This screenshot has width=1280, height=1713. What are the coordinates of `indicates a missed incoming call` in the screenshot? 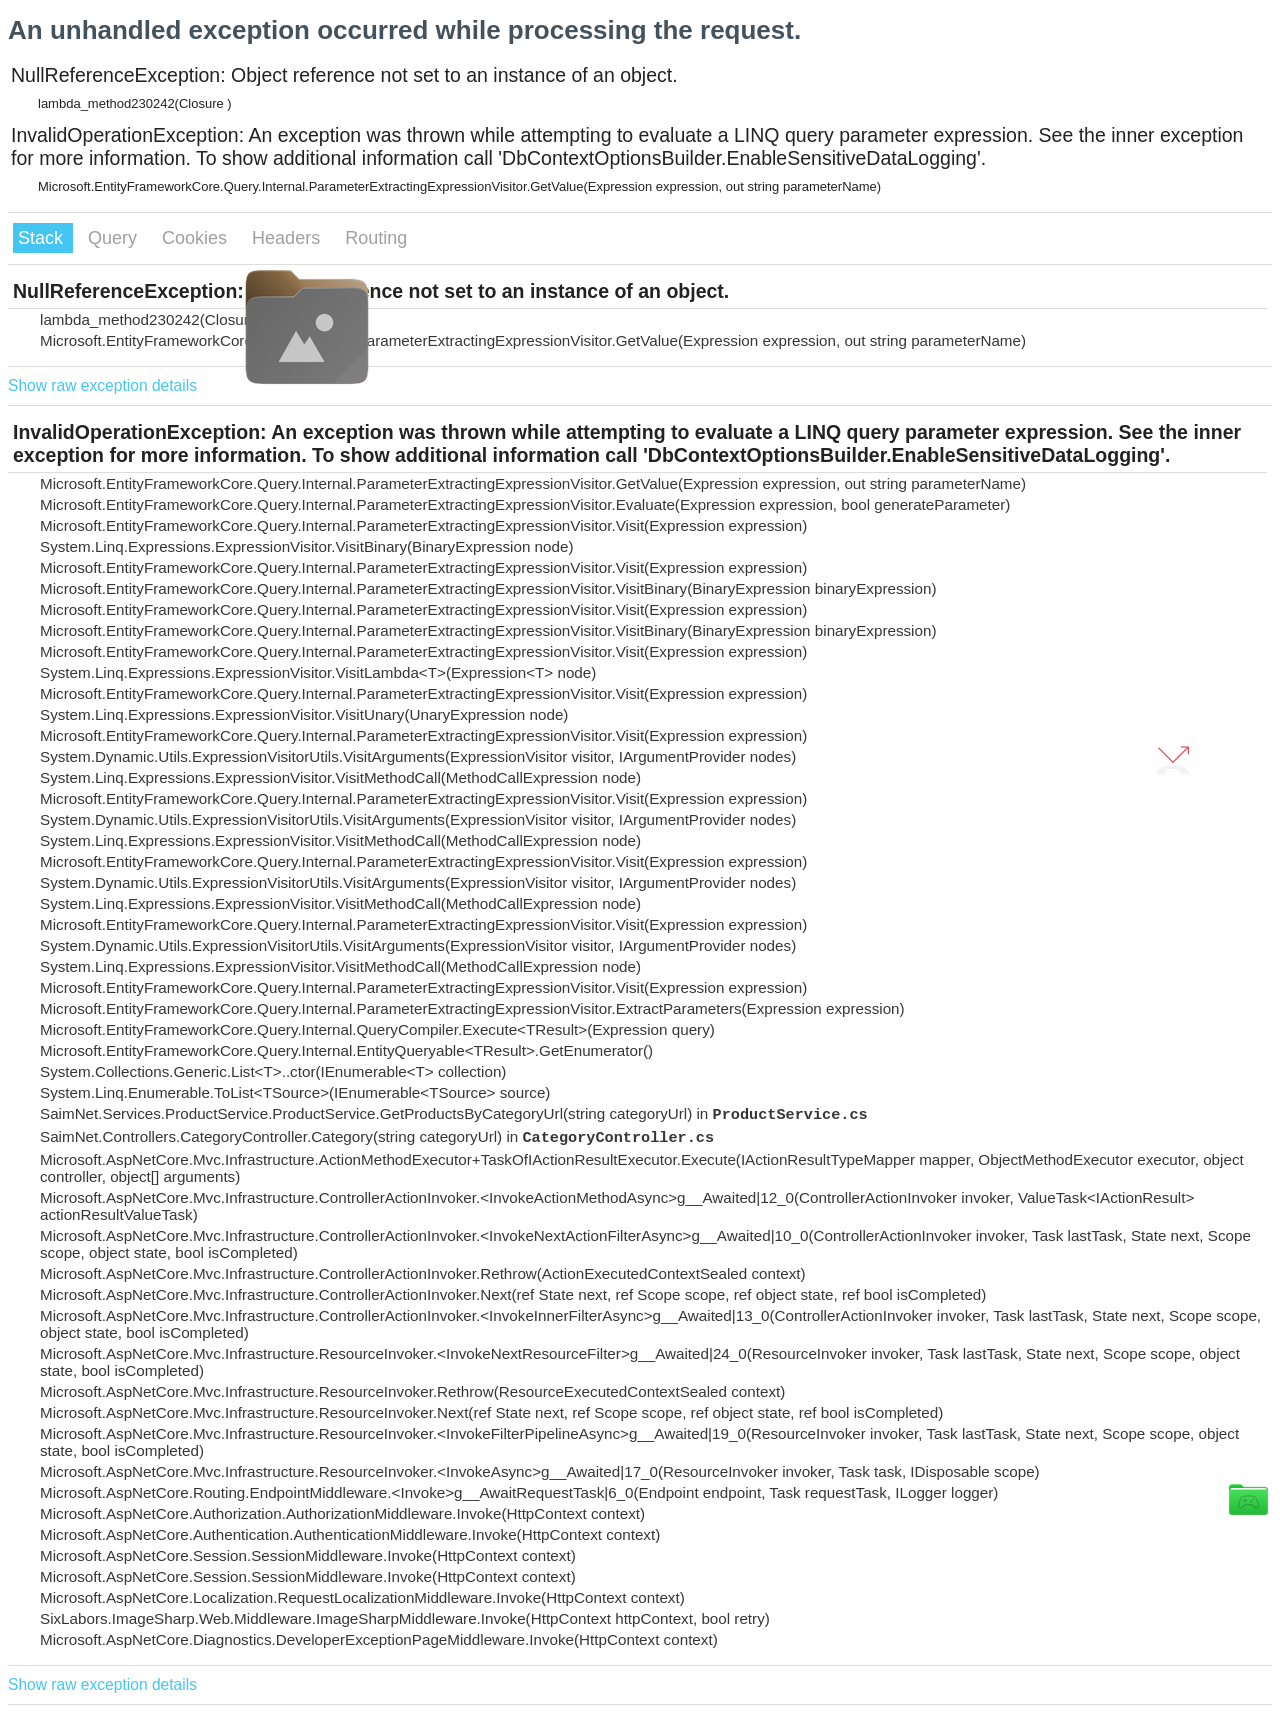 It's located at (1173, 761).